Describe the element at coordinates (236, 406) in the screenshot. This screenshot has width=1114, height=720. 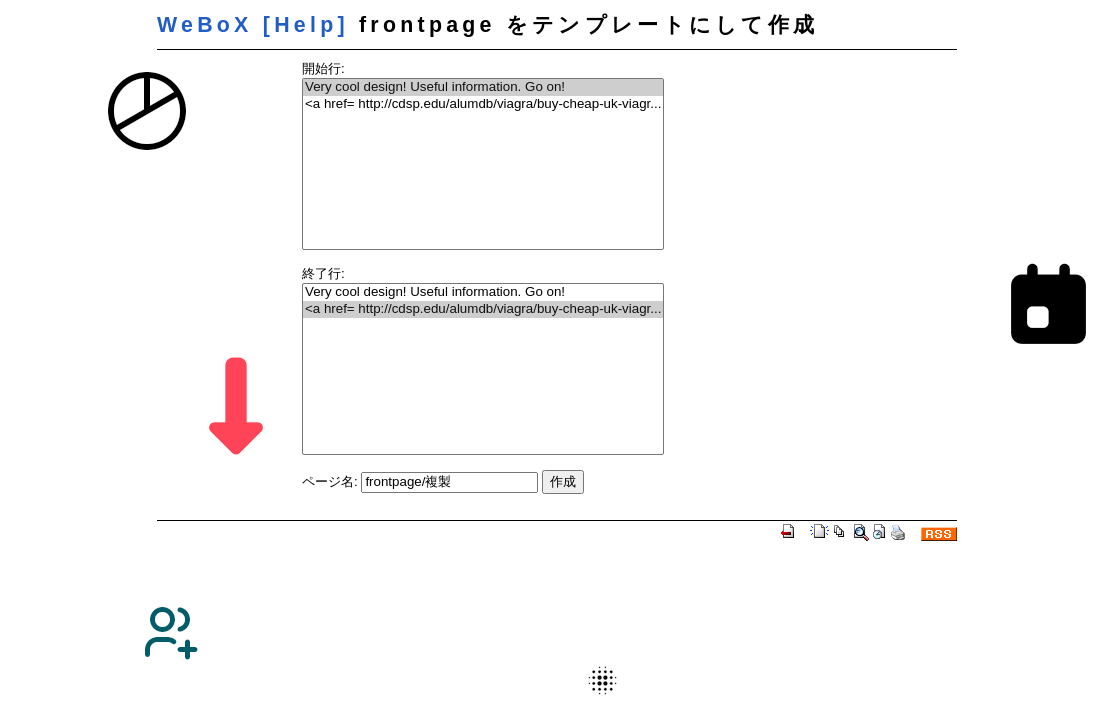
I see `scroll down or view more content` at that location.